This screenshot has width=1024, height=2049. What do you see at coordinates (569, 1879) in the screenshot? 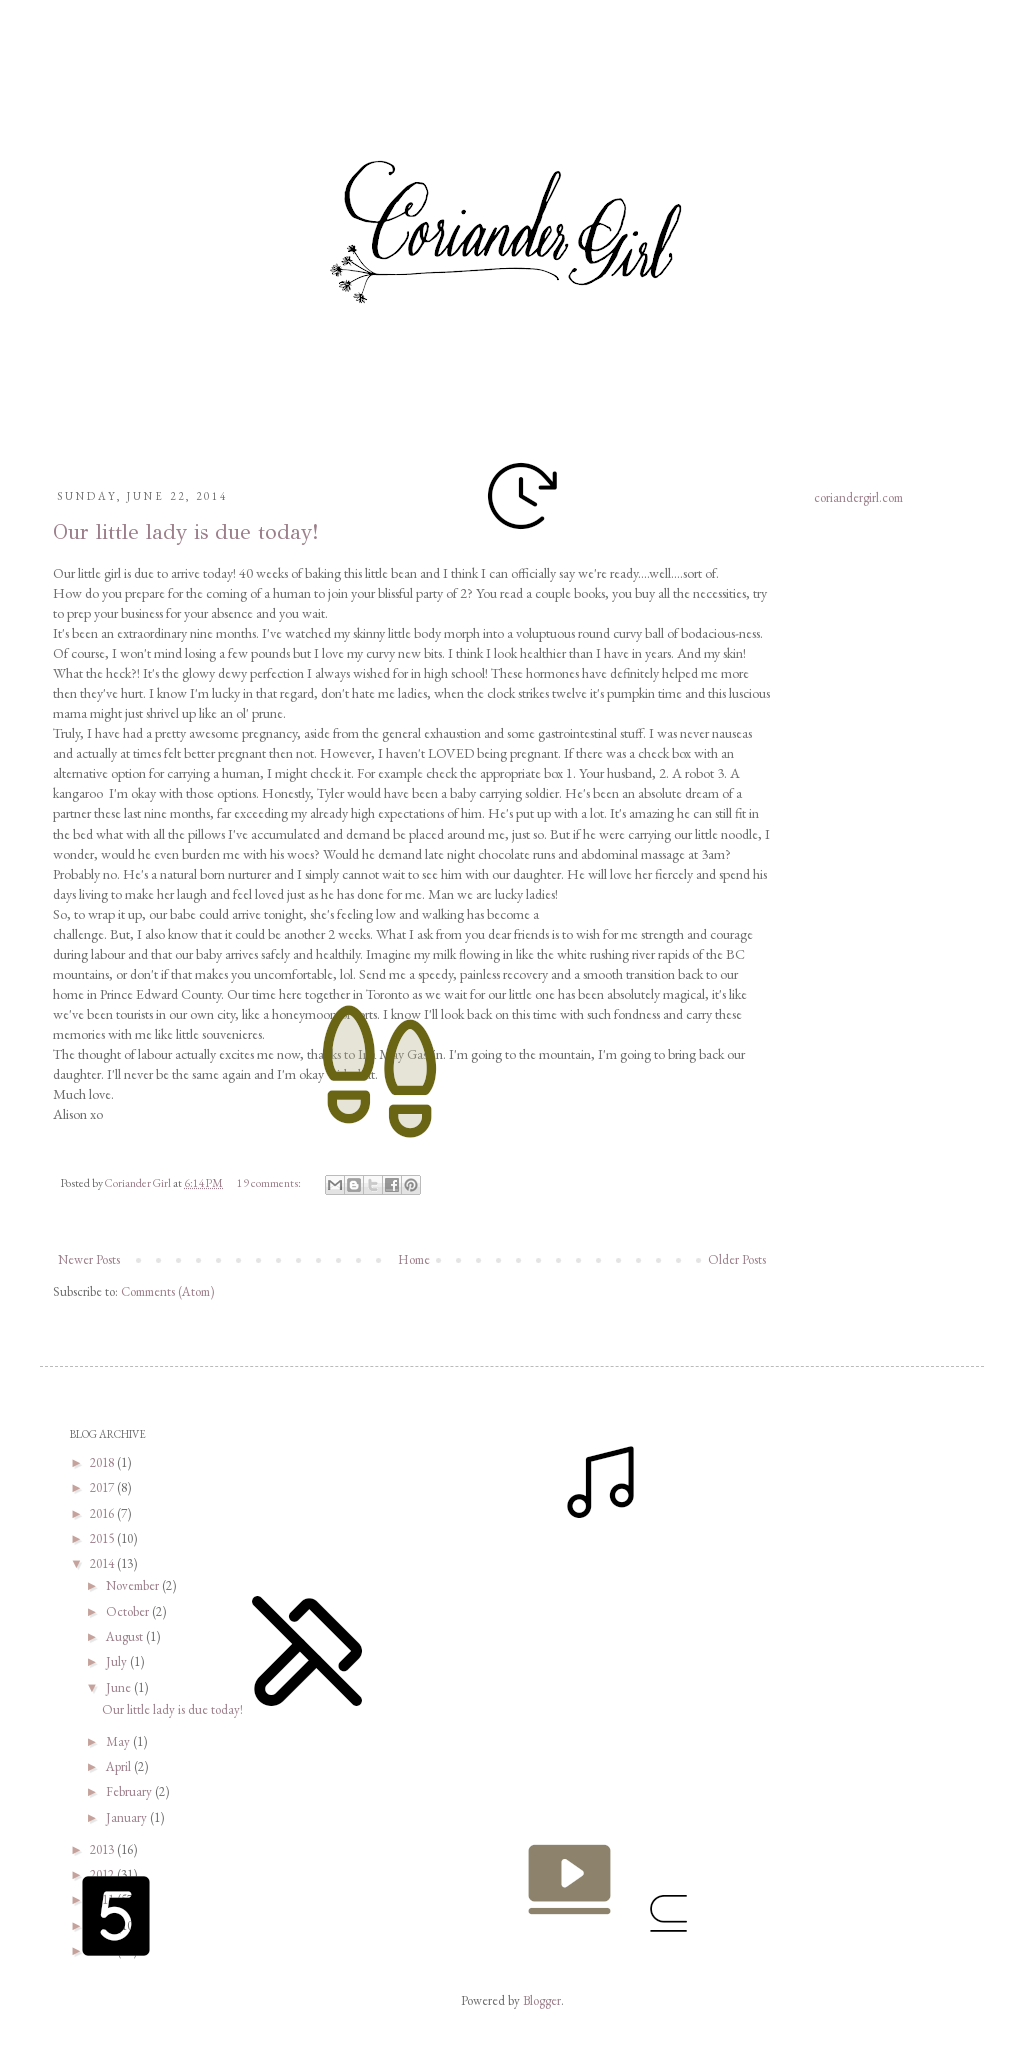
I see `play a video` at bounding box center [569, 1879].